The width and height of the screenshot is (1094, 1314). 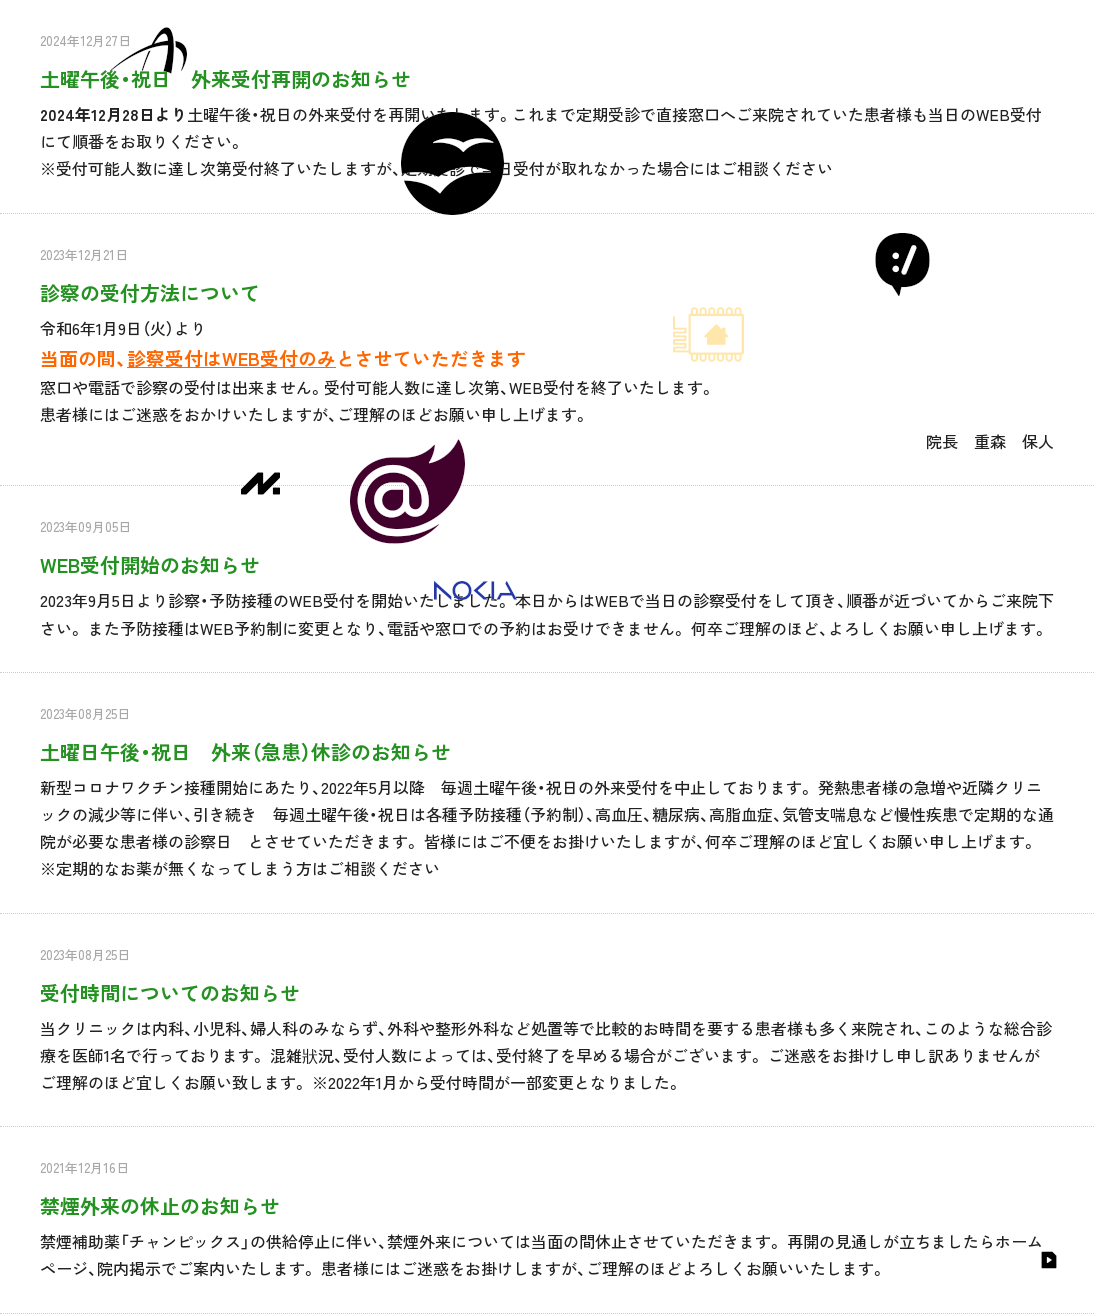 I want to click on Blazor framework logo, so click(x=407, y=491).